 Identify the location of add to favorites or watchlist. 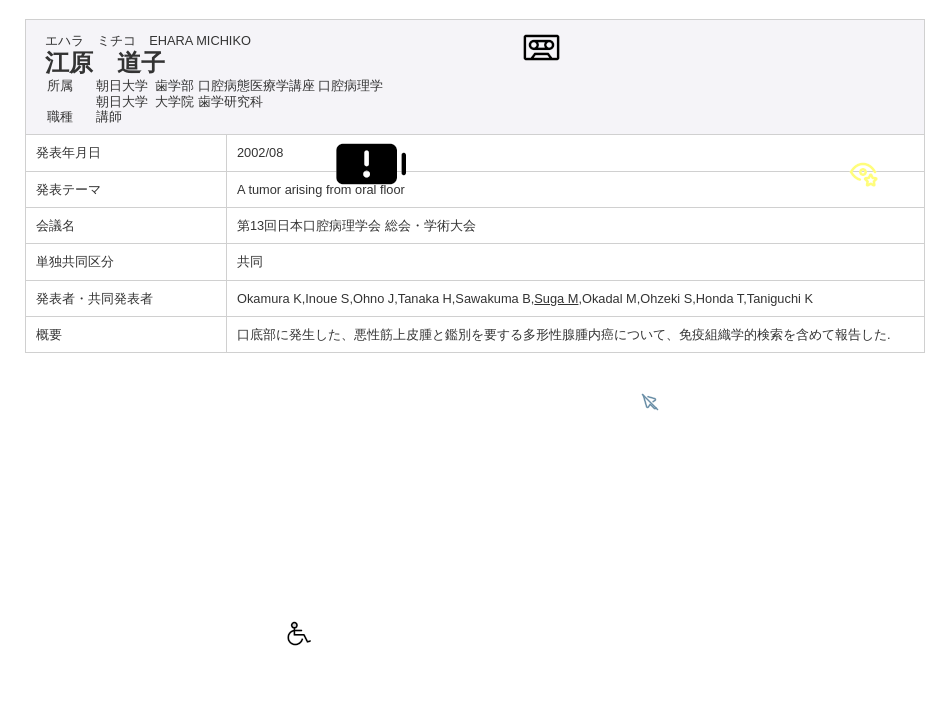
(863, 172).